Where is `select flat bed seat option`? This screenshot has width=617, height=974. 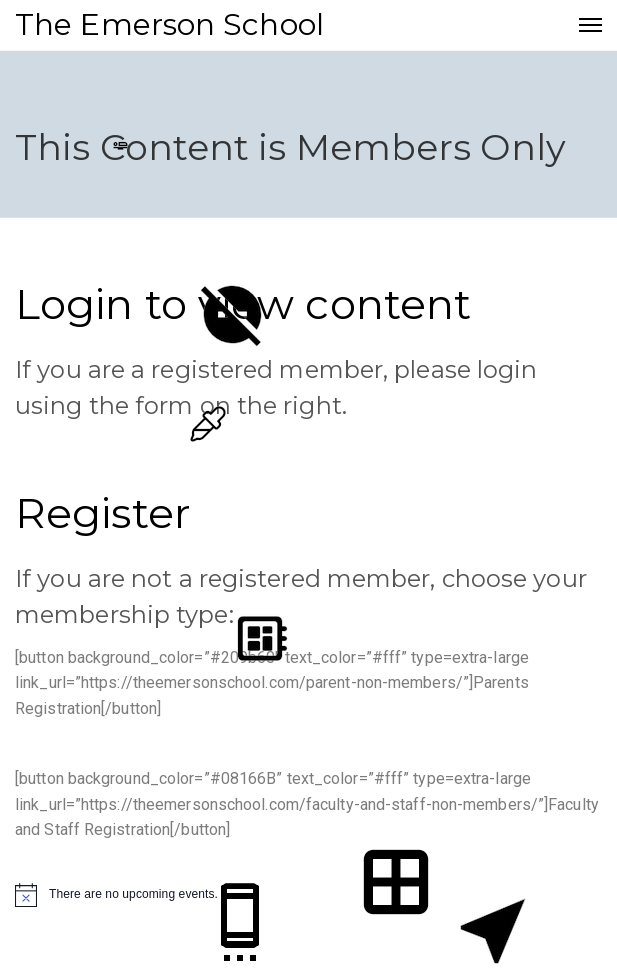
select flat bed seat option is located at coordinates (120, 145).